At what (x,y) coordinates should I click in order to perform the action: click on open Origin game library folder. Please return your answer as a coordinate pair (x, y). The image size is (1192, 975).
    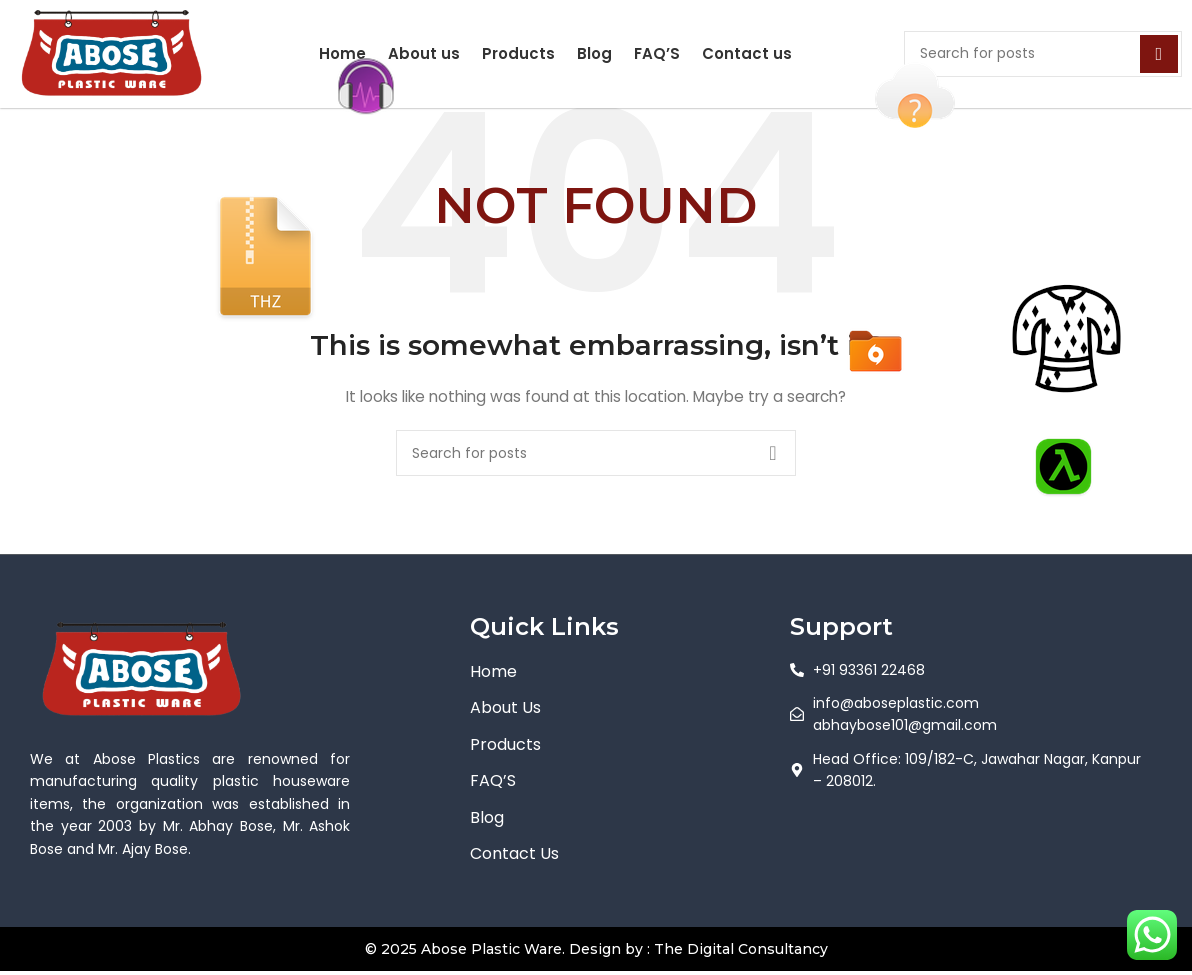
    Looking at the image, I should click on (875, 352).